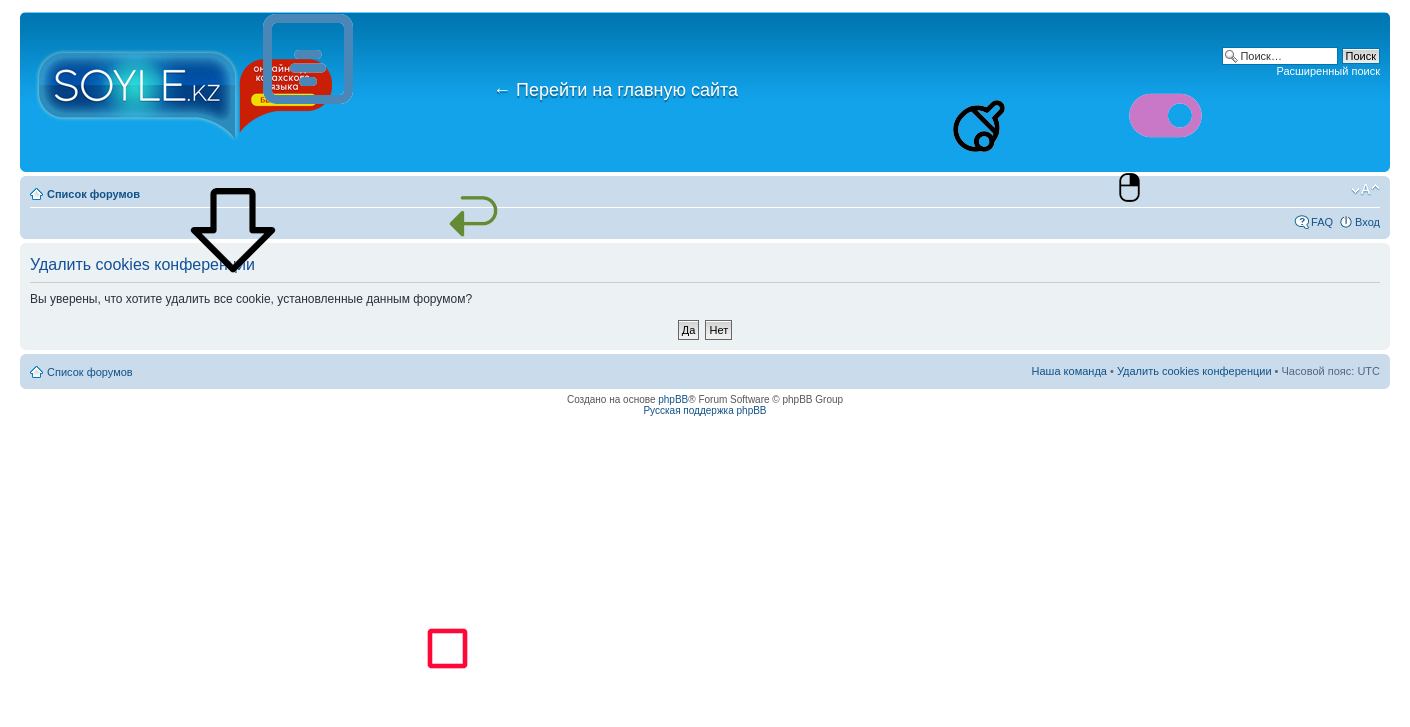 The width and height of the screenshot is (1410, 727). What do you see at coordinates (447, 648) in the screenshot?
I see `stop media playback` at bounding box center [447, 648].